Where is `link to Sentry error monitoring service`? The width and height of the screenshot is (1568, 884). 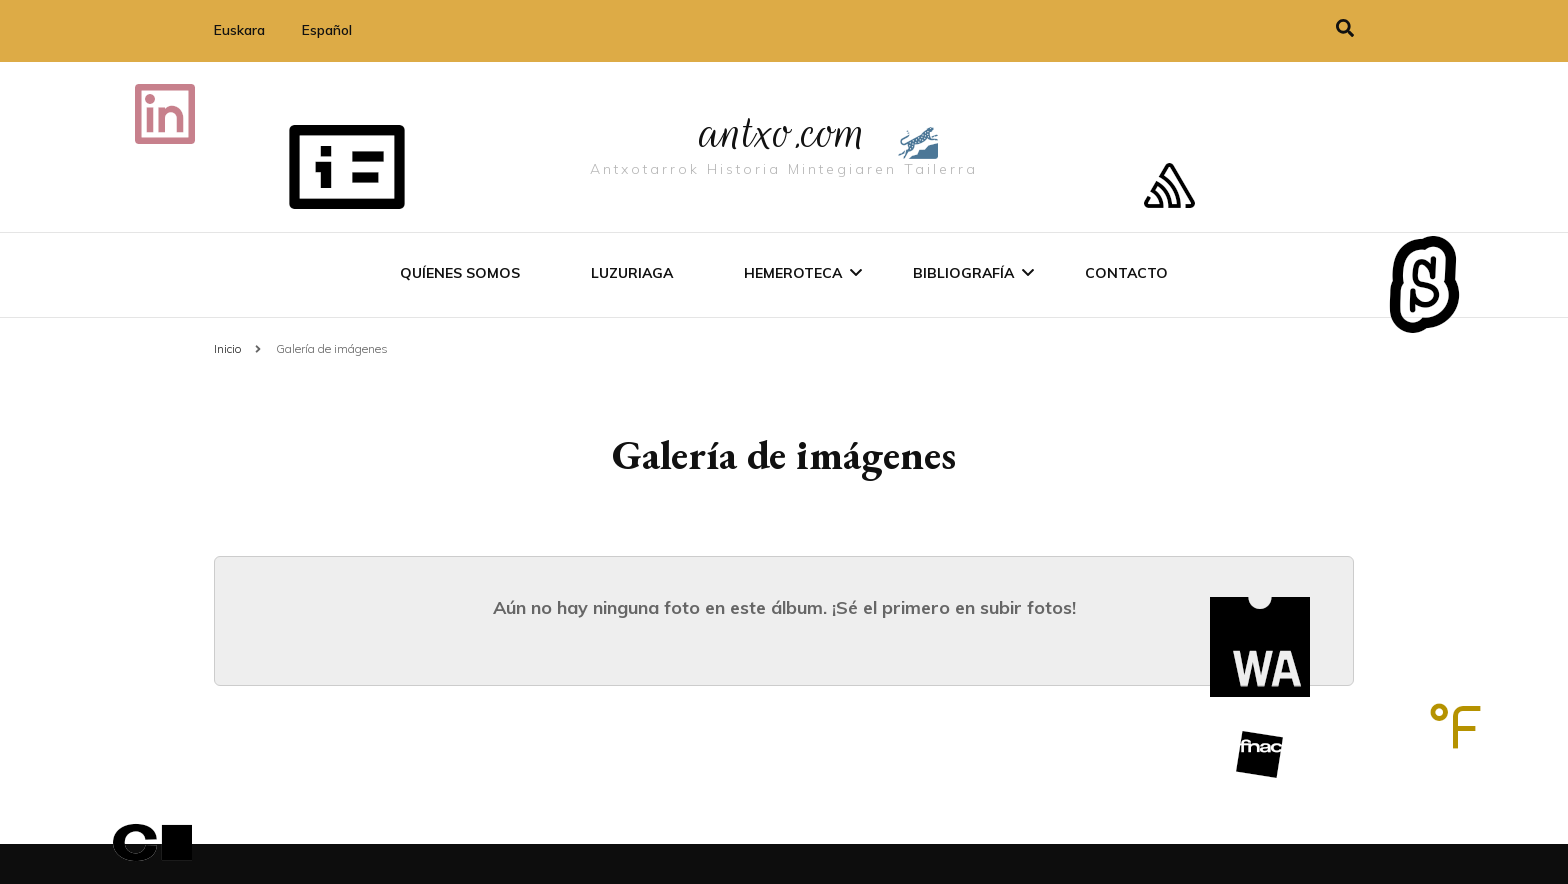
link to Sentry error monitoring service is located at coordinates (1169, 185).